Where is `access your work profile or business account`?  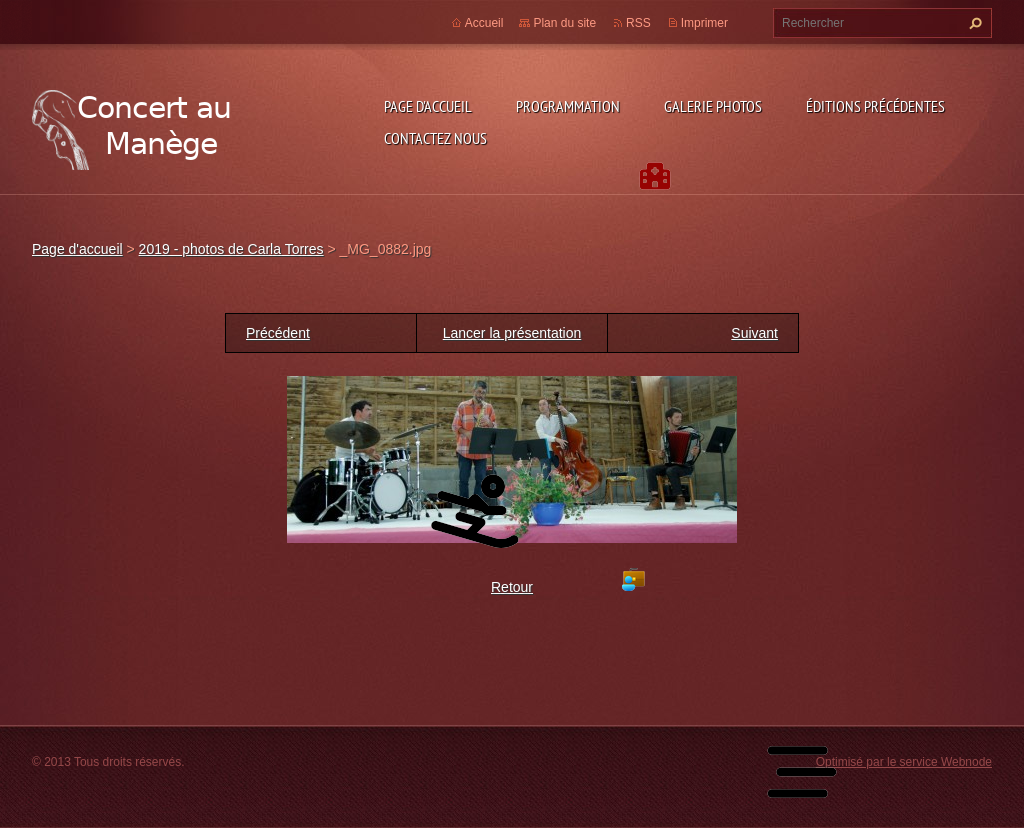 access your work profile or business account is located at coordinates (634, 579).